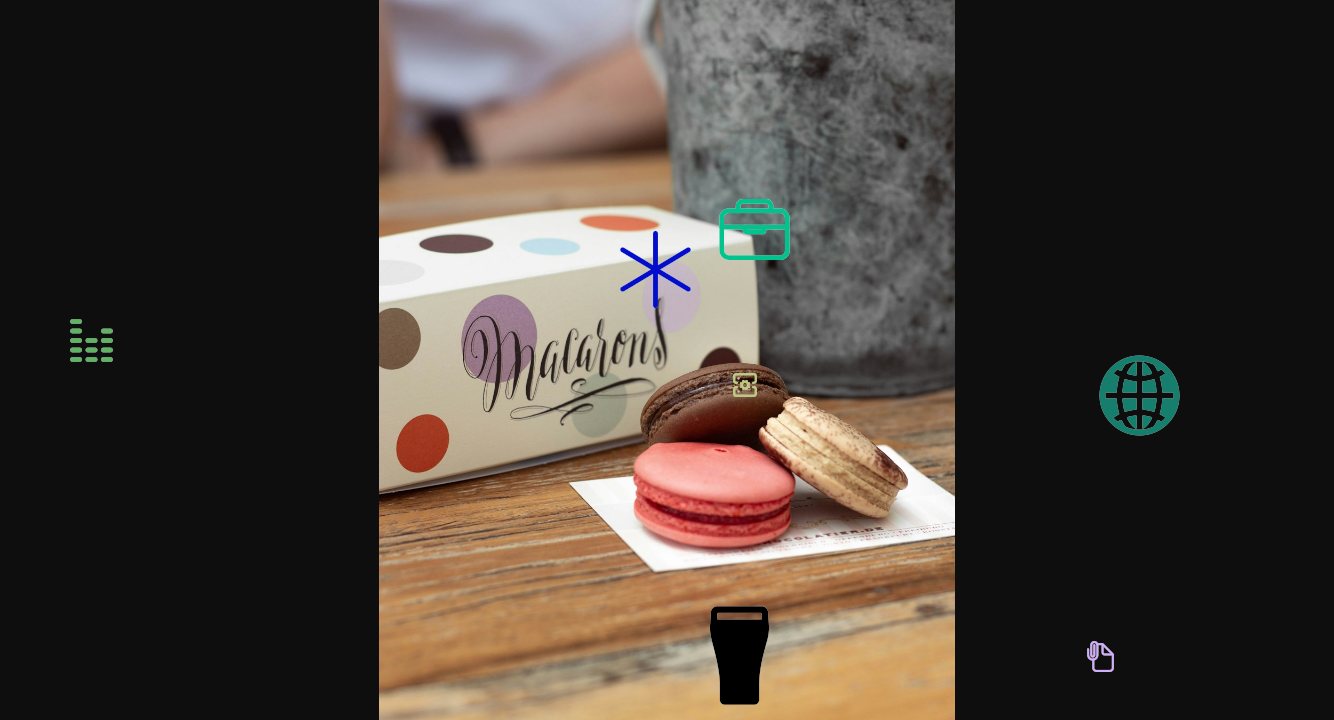 The image size is (1334, 720). What do you see at coordinates (1139, 395) in the screenshot?
I see `access website or browse the web` at bounding box center [1139, 395].